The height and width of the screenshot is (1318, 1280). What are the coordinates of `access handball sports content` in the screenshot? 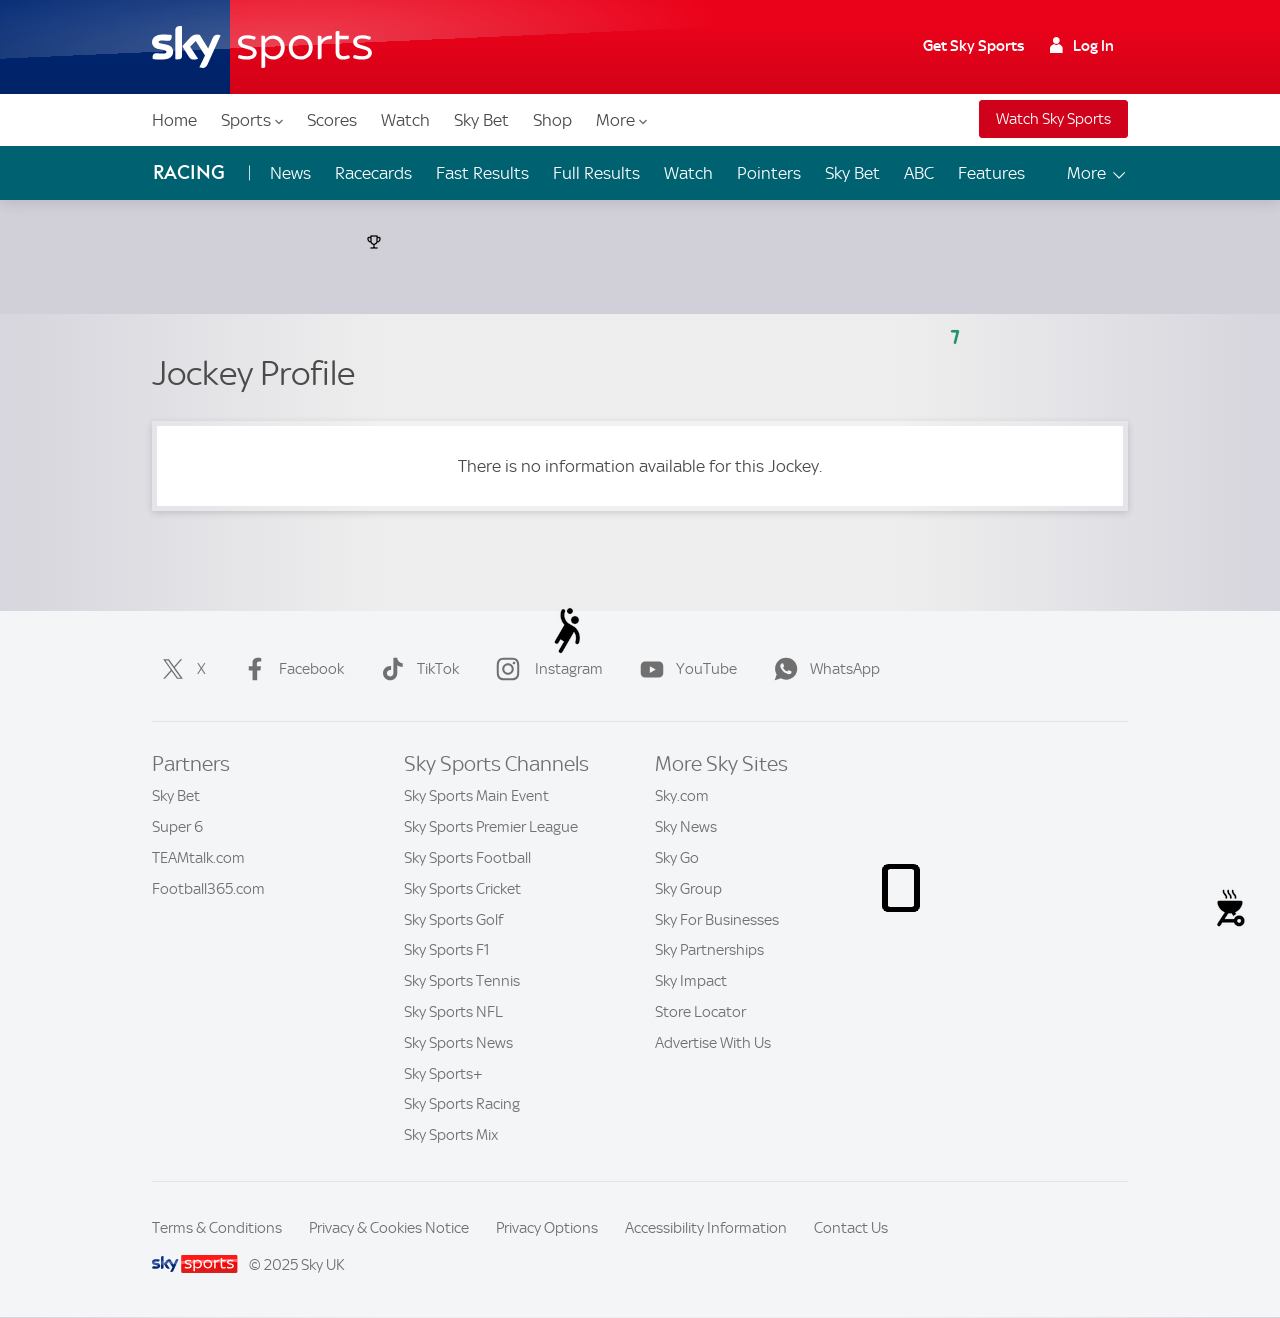 It's located at (567, 630).